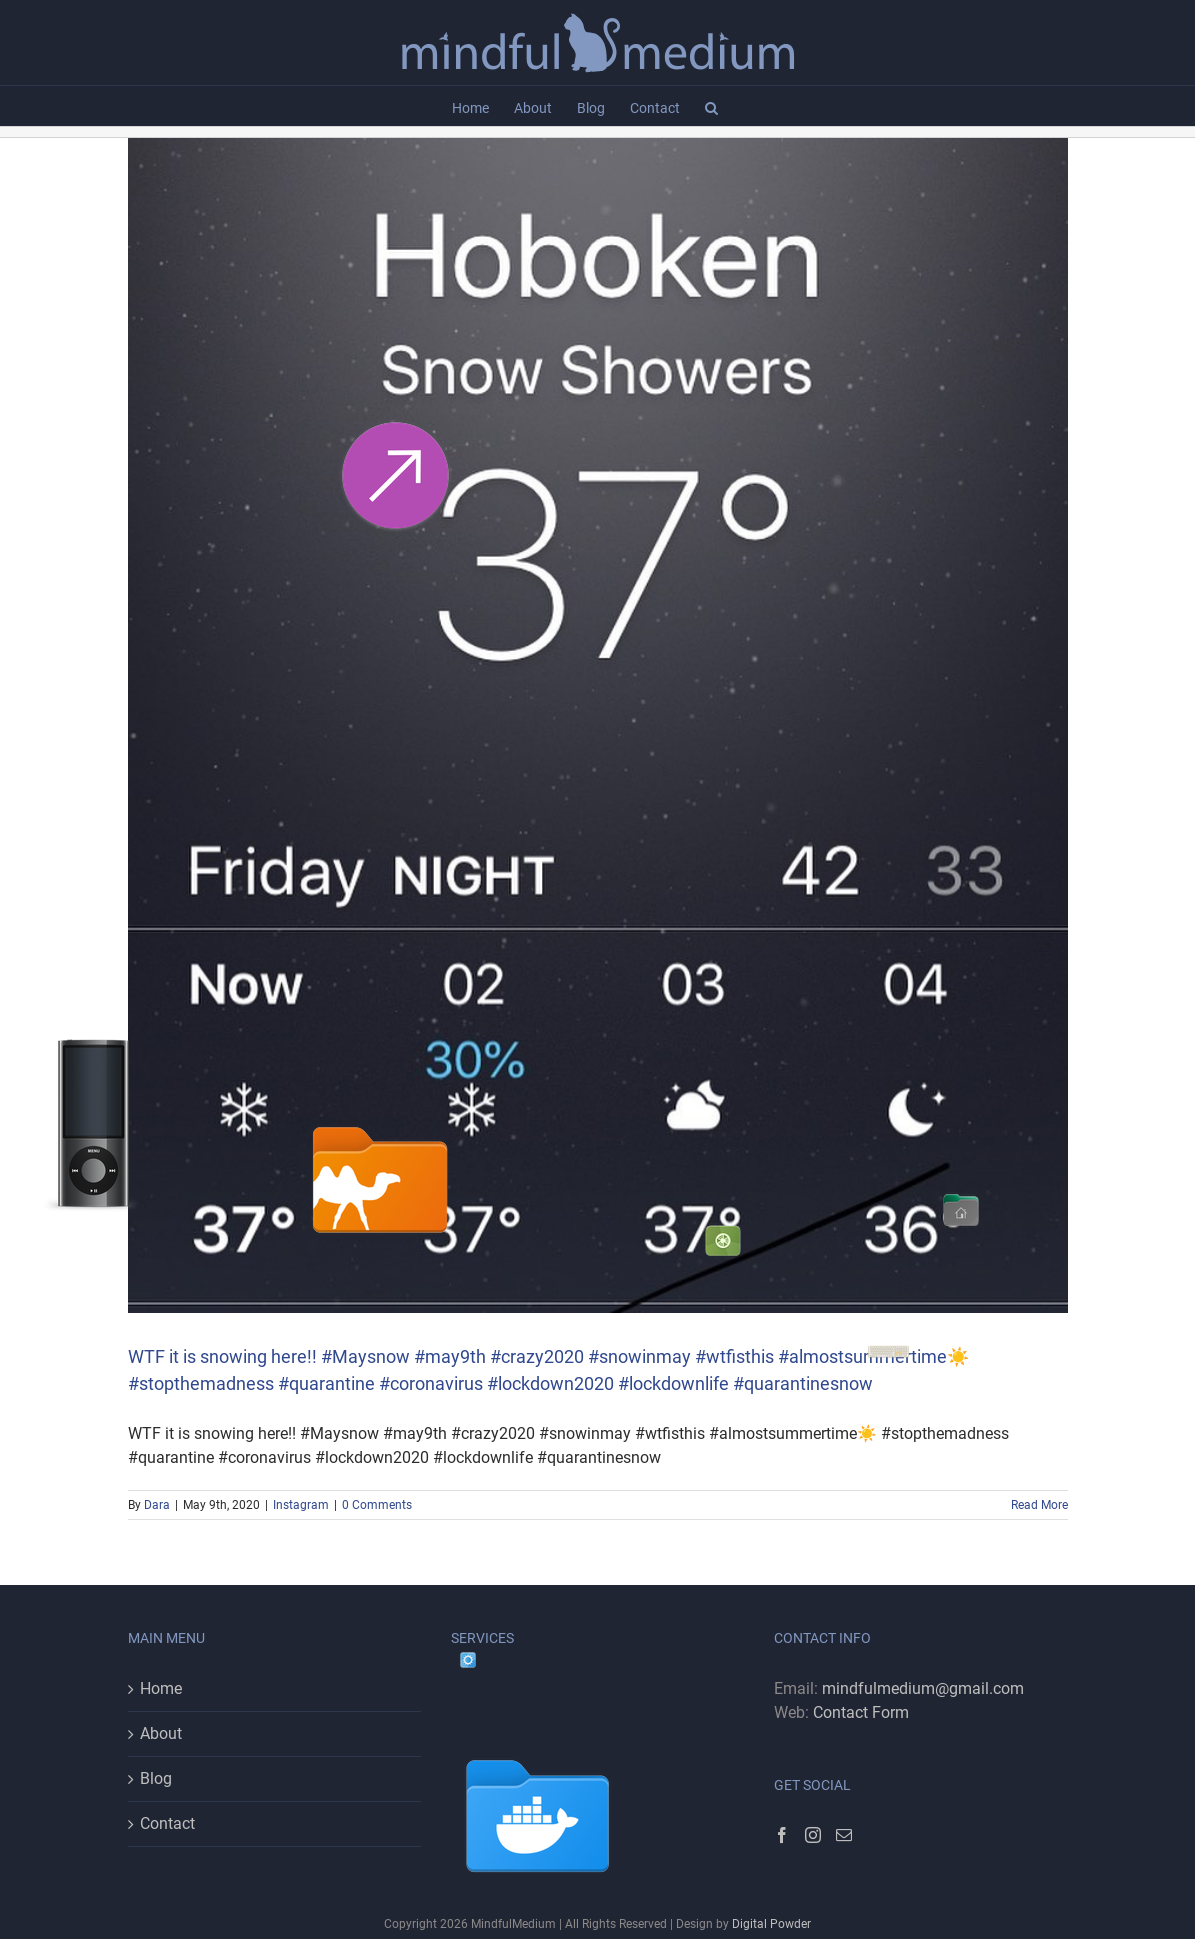 This screenshot has height=1939, width=1195. What do you see at coordinates (723, 1240) in the screenshot?
I see `access the desktop folder` at bounding box center [723, 1240].